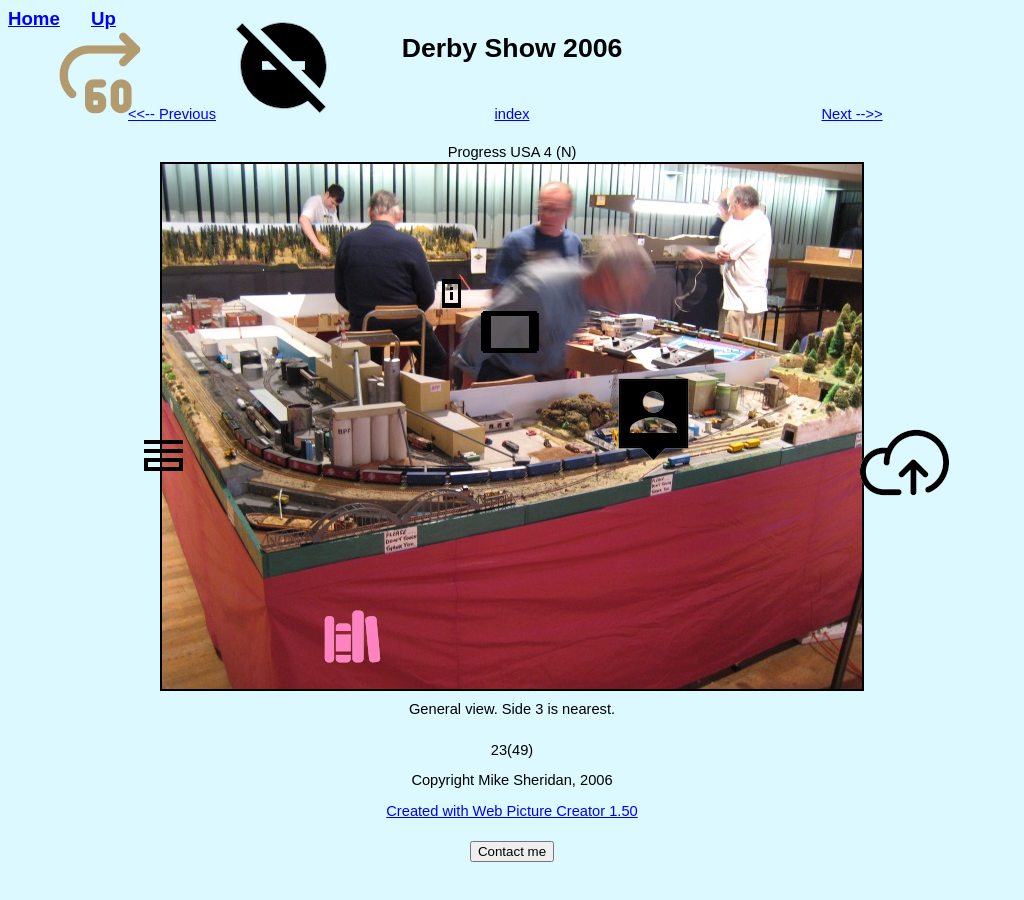 The height and width of the screenshot is (900, 1024). What do you see at coordinates (352, 636) in the screenshot?
I see `access your saved content library` at bounding box center [352, 636].